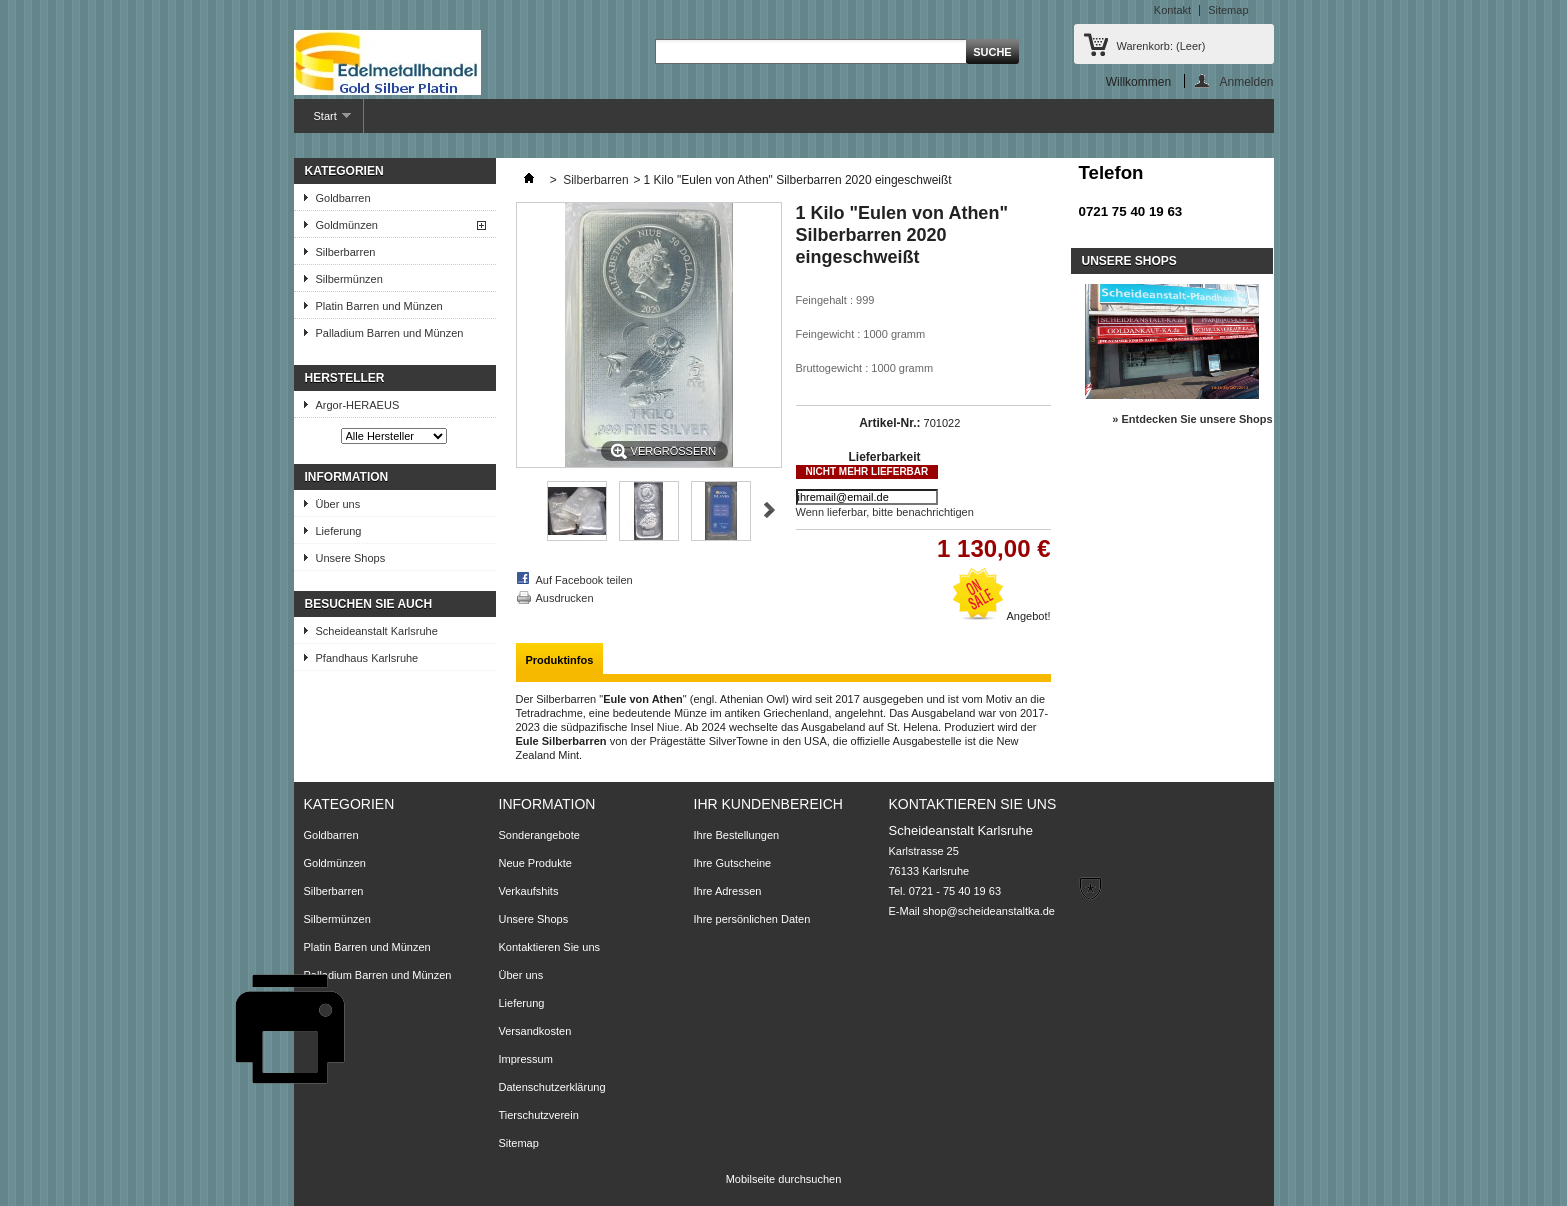 Image resolution: width=1567 pixels, height=1206 pixels. Describe the element at coordinates (290, 1029) in the screenshot. I see `print this document` at that location.